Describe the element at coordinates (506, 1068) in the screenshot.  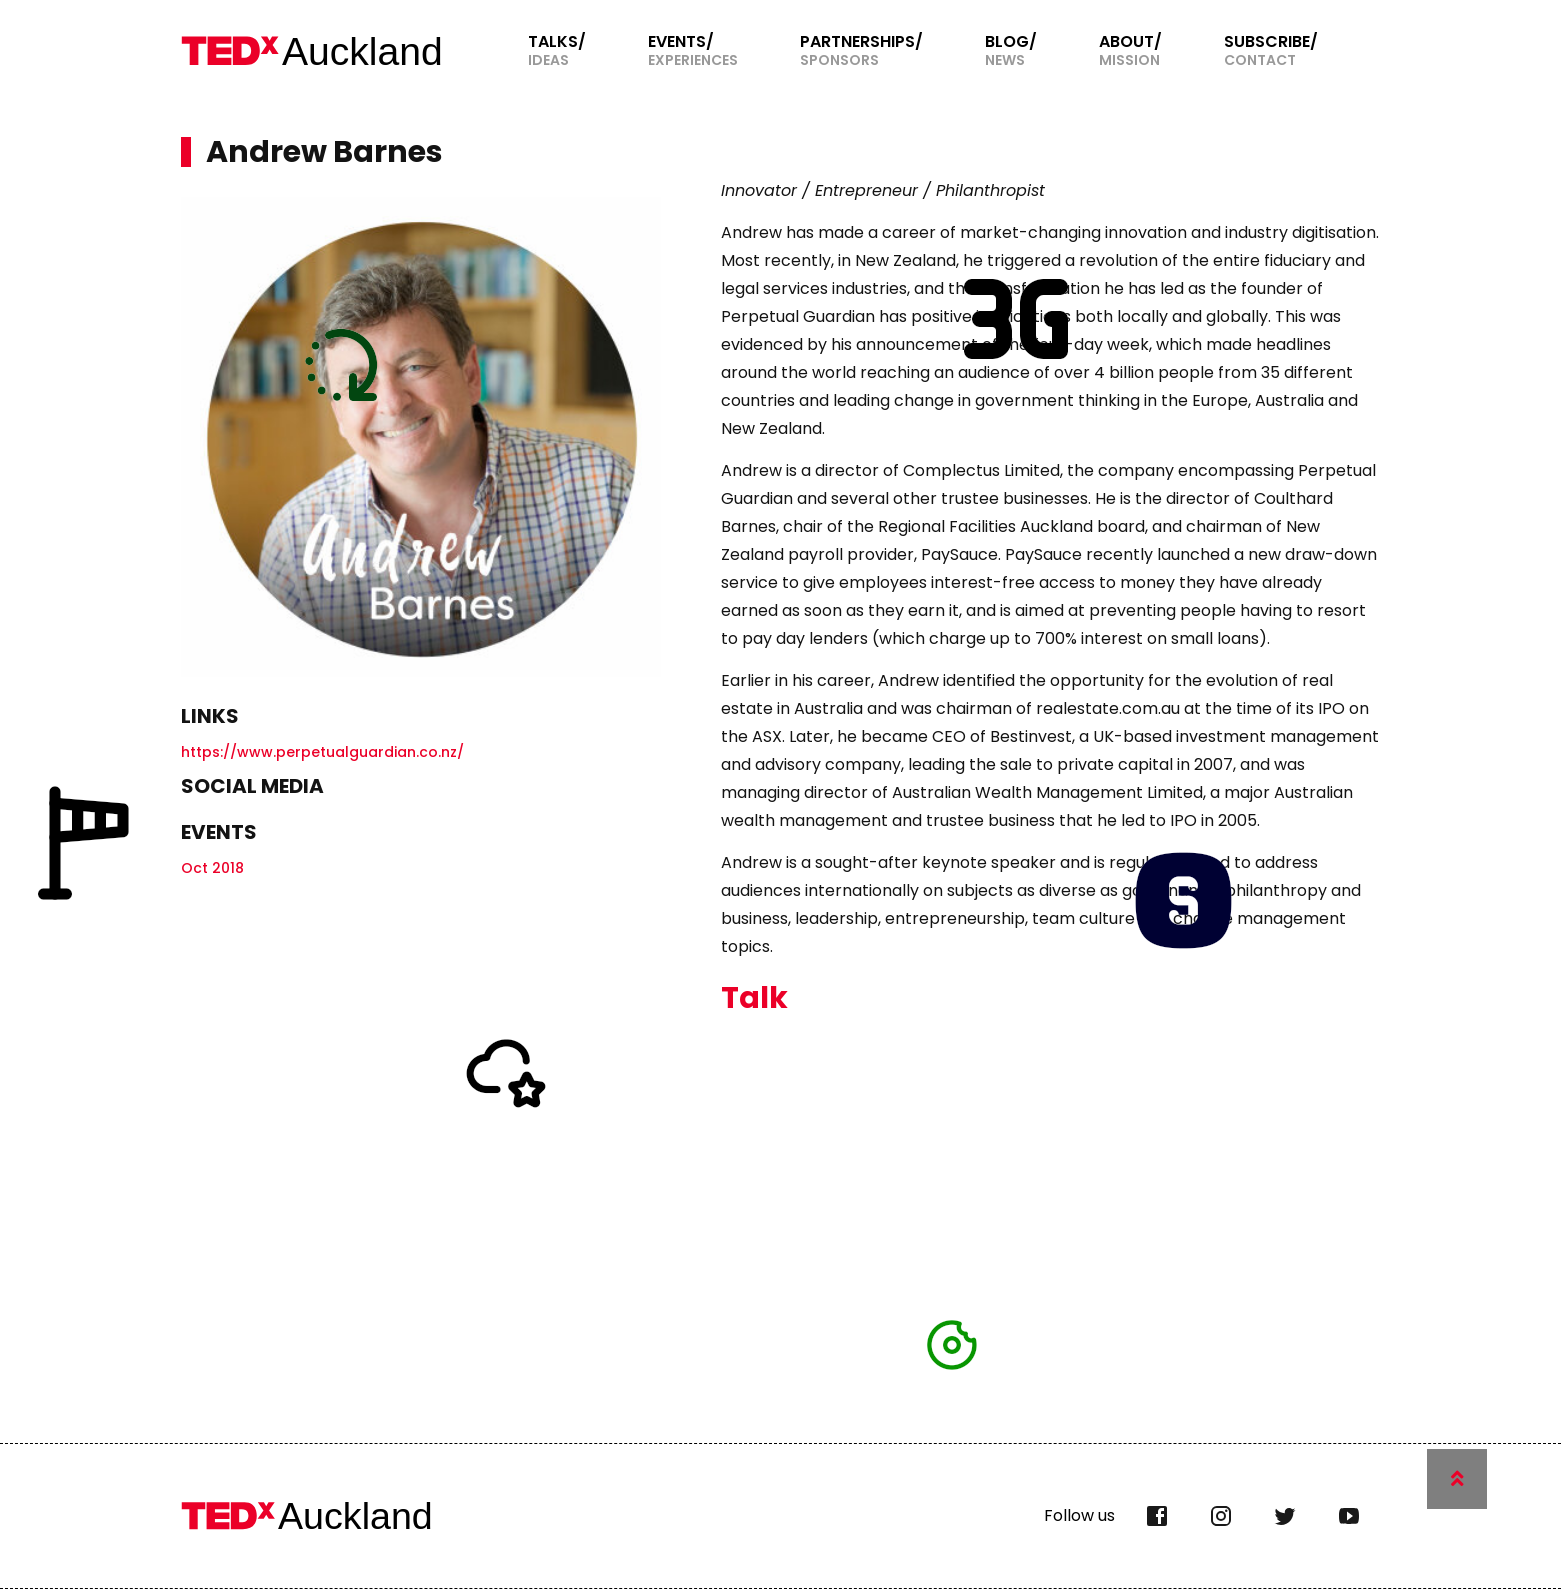
I see `mark cloud content as favorite` at that location.